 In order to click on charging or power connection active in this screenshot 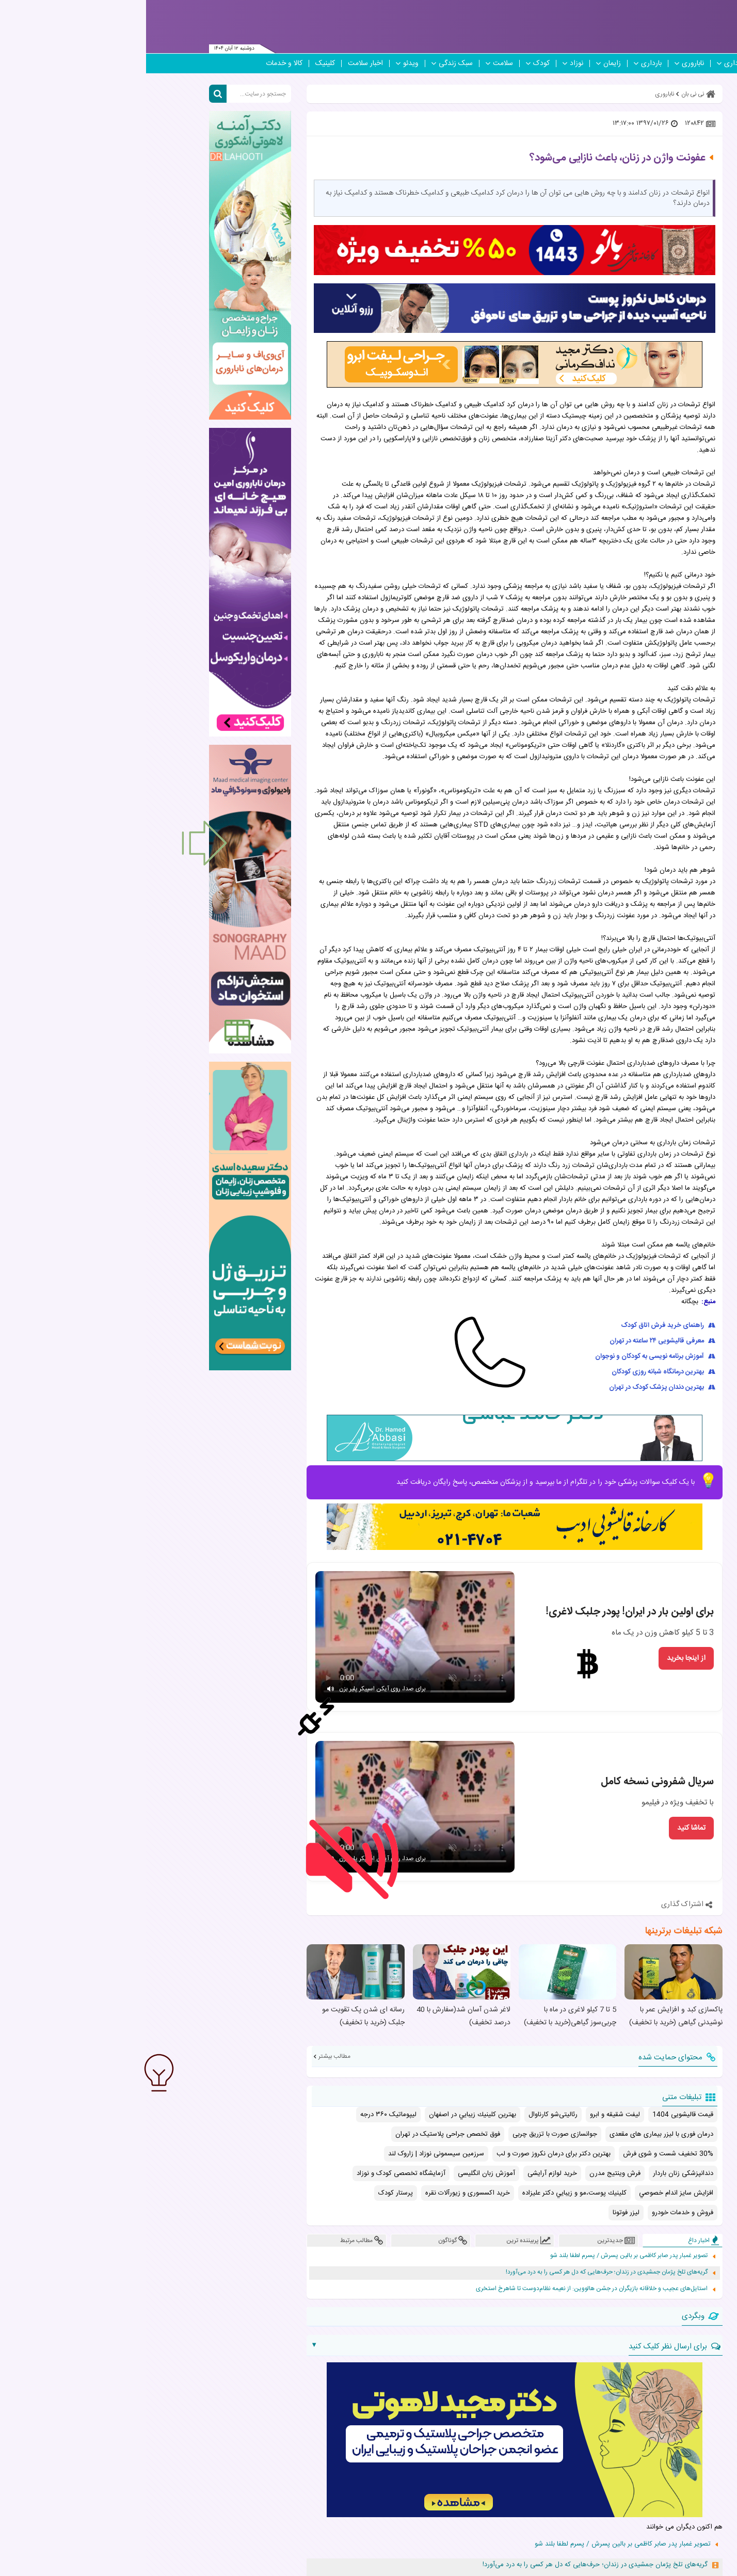, I will do `click(318, 1716)`.